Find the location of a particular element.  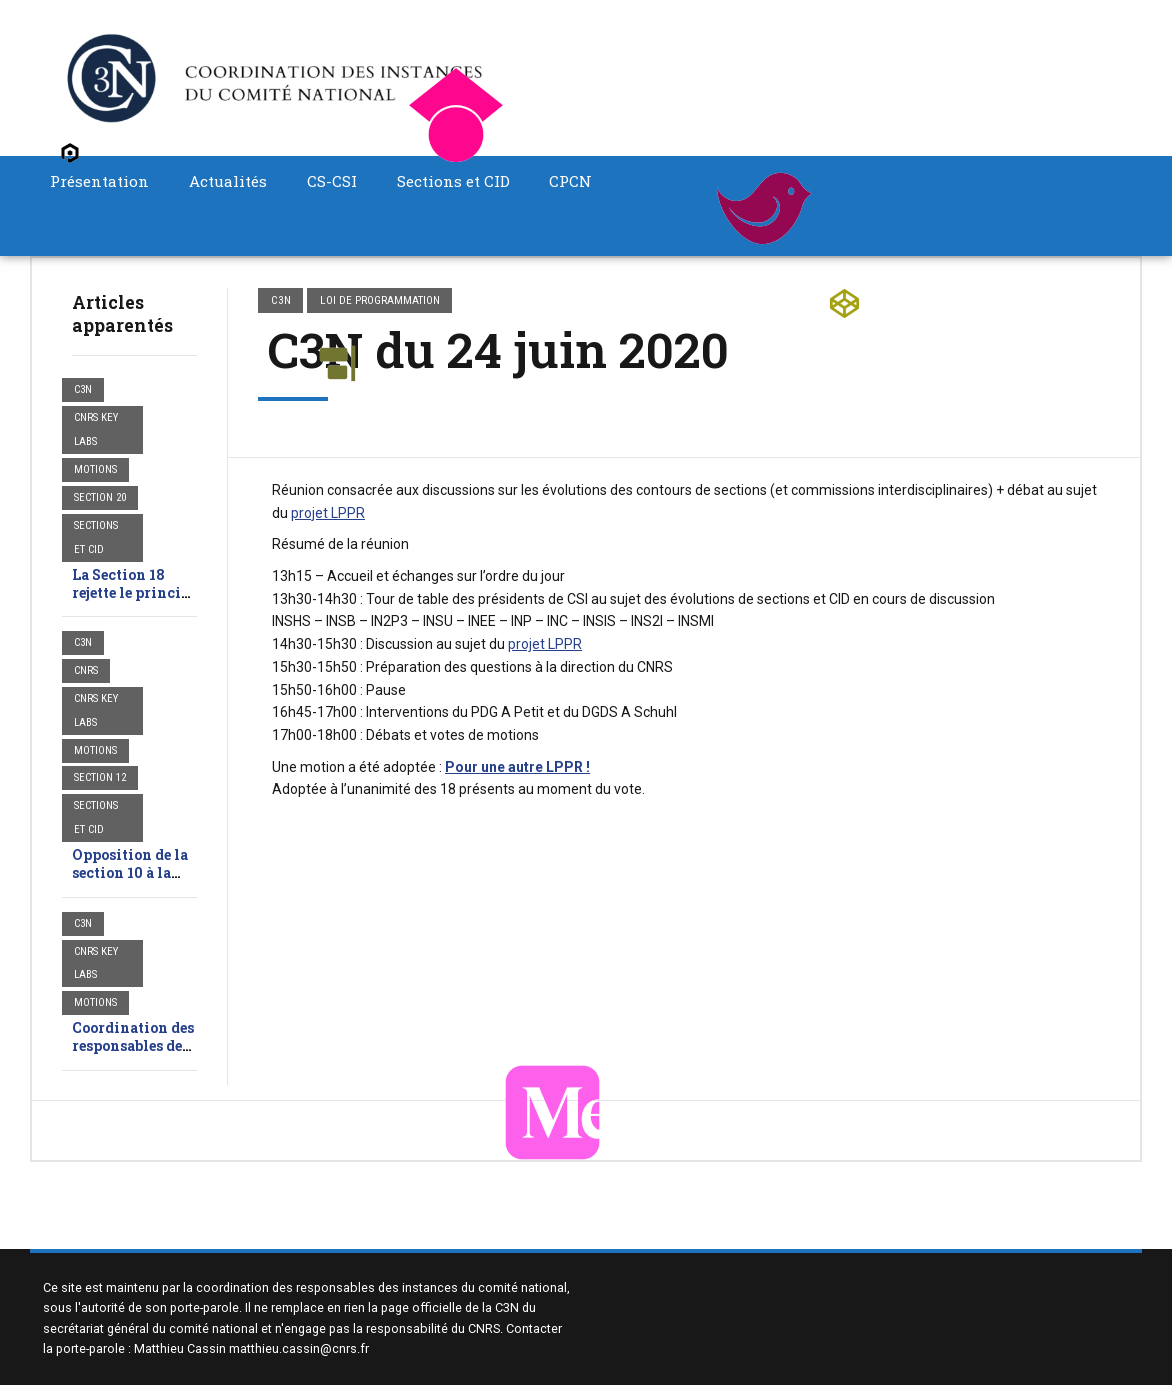

open CodePen profile or project is located at coordinates (844, 303).